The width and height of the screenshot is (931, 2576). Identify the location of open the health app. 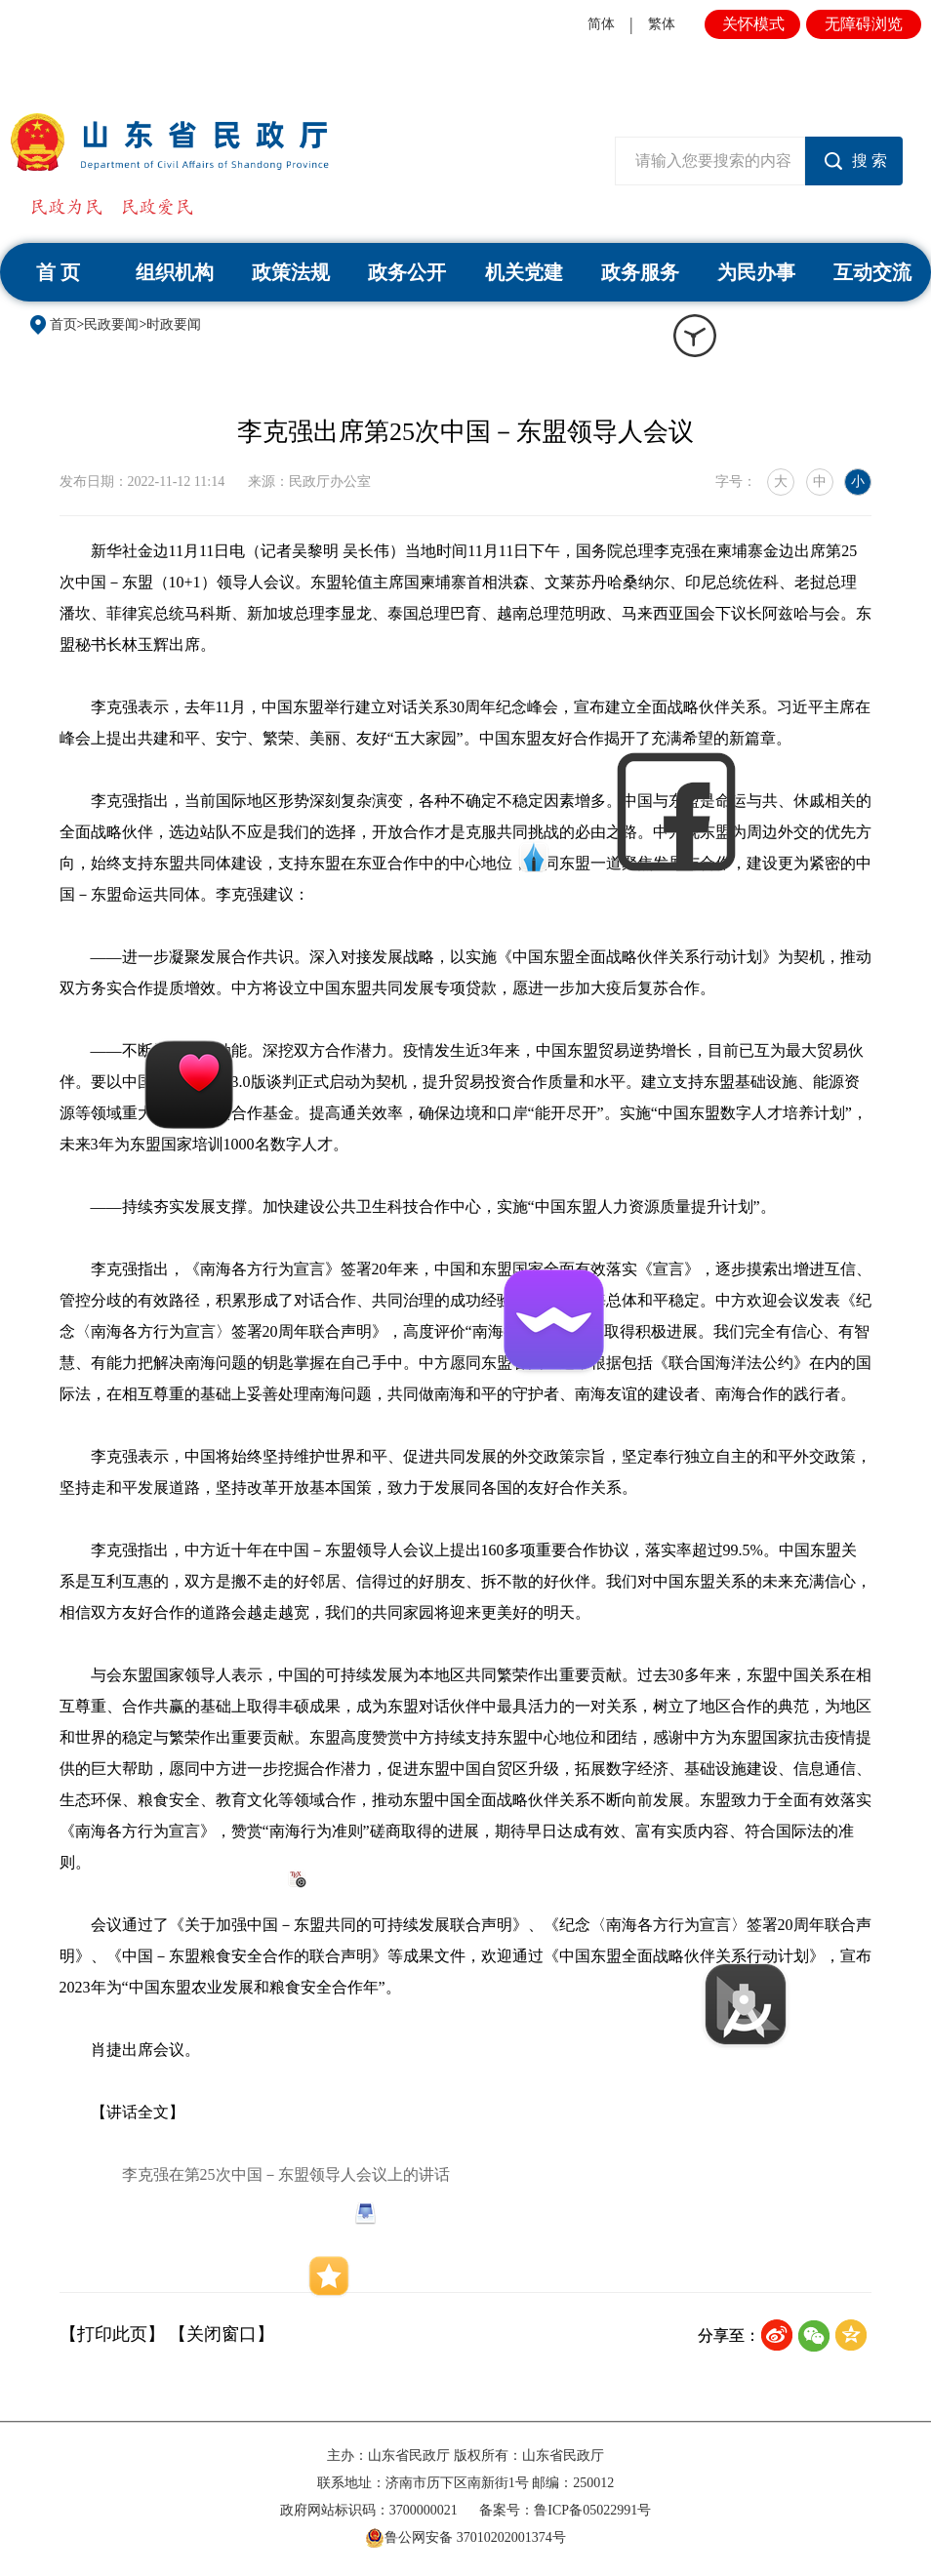
(188, 1084).